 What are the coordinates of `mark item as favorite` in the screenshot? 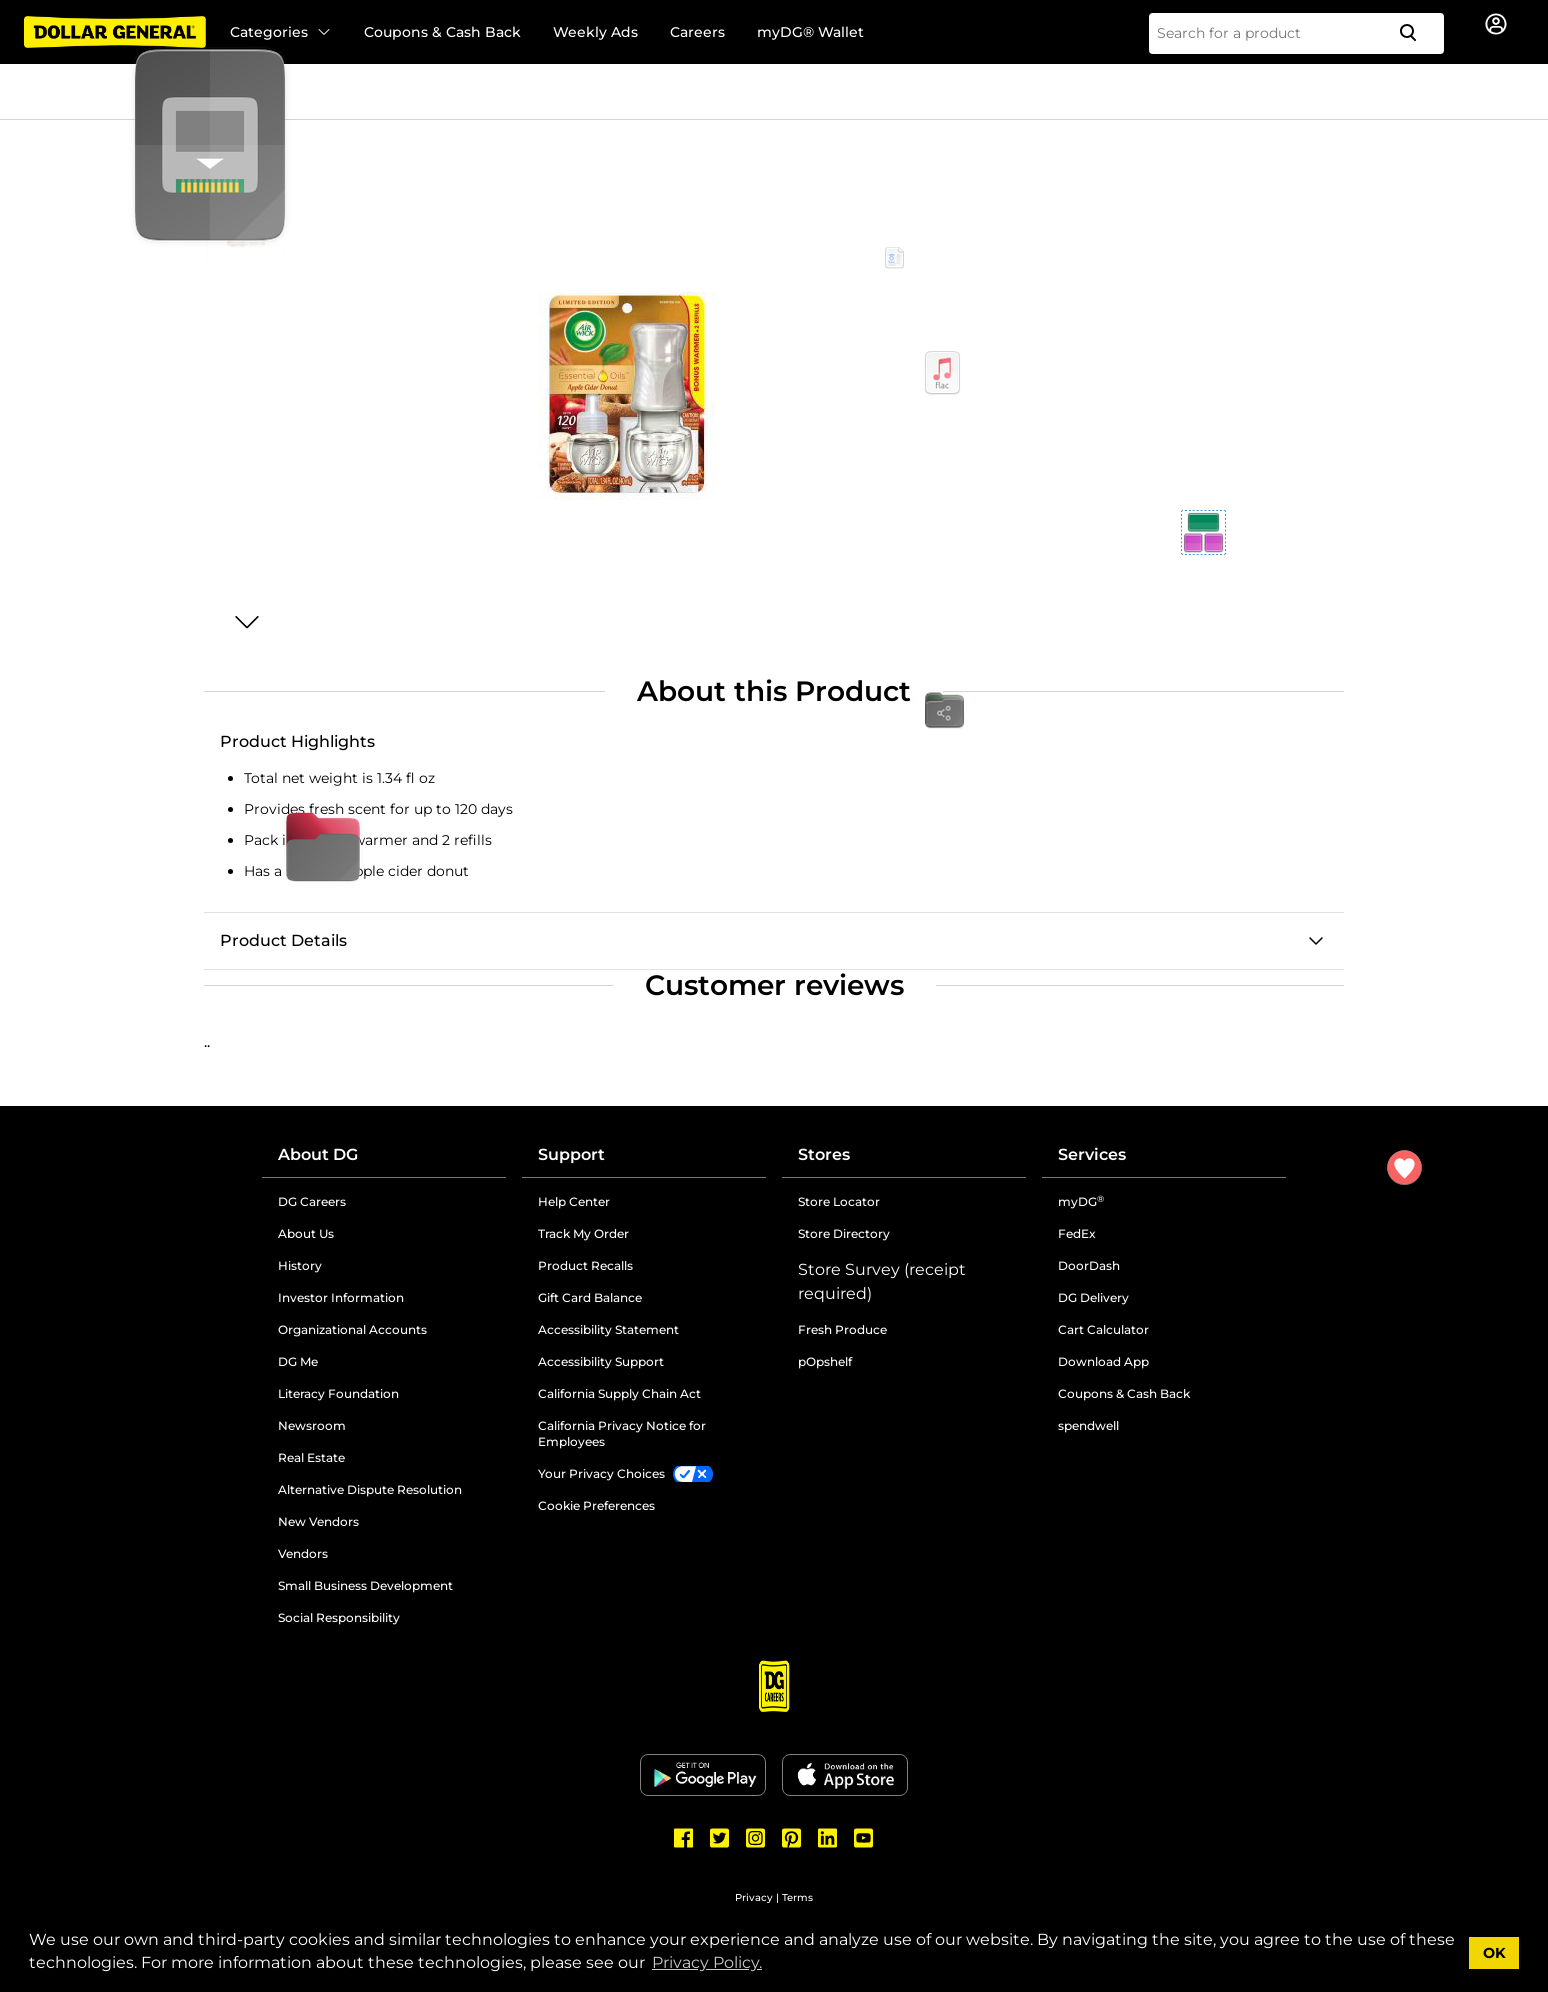 It's located at (1404, 1167).